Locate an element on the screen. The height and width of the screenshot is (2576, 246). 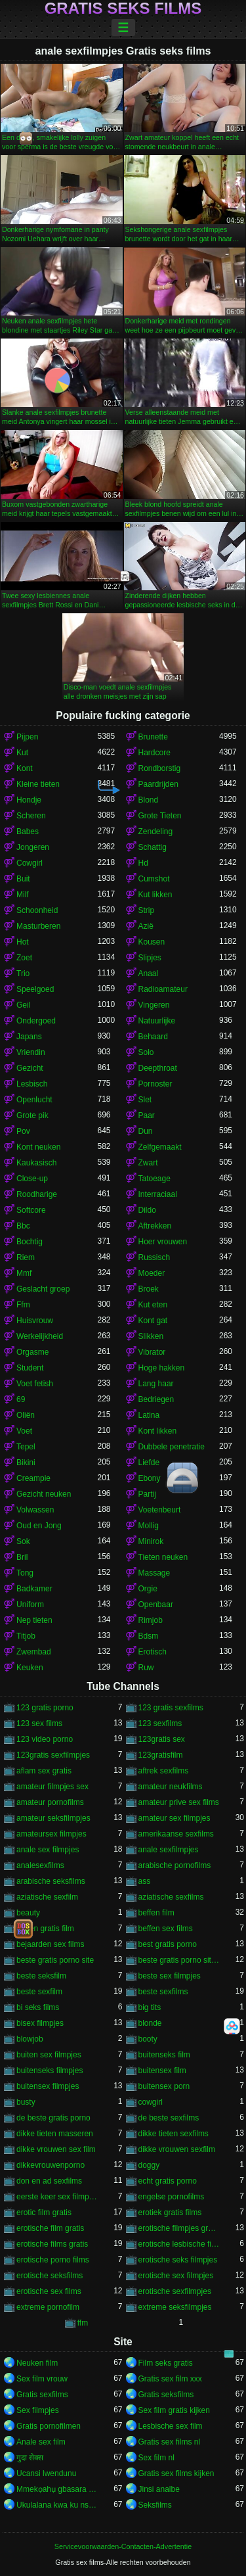
forward an email message is located at coordinates (109, 787).